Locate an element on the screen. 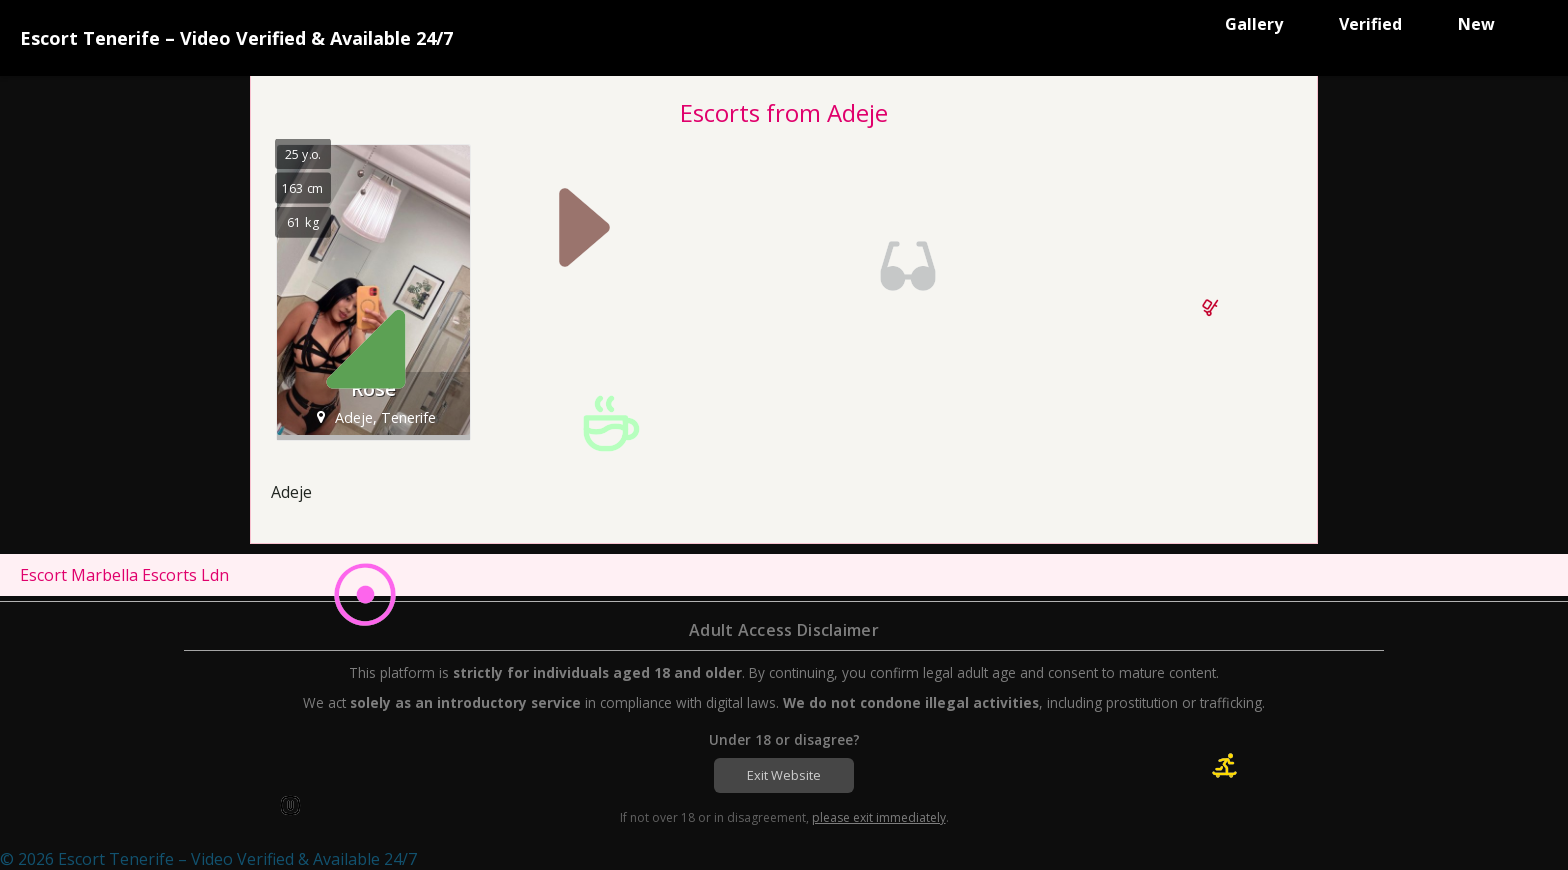 Image resolution: width=1568 pixels, height=870 pixels. view your shopping cart is located at coordinates (1210, 307).